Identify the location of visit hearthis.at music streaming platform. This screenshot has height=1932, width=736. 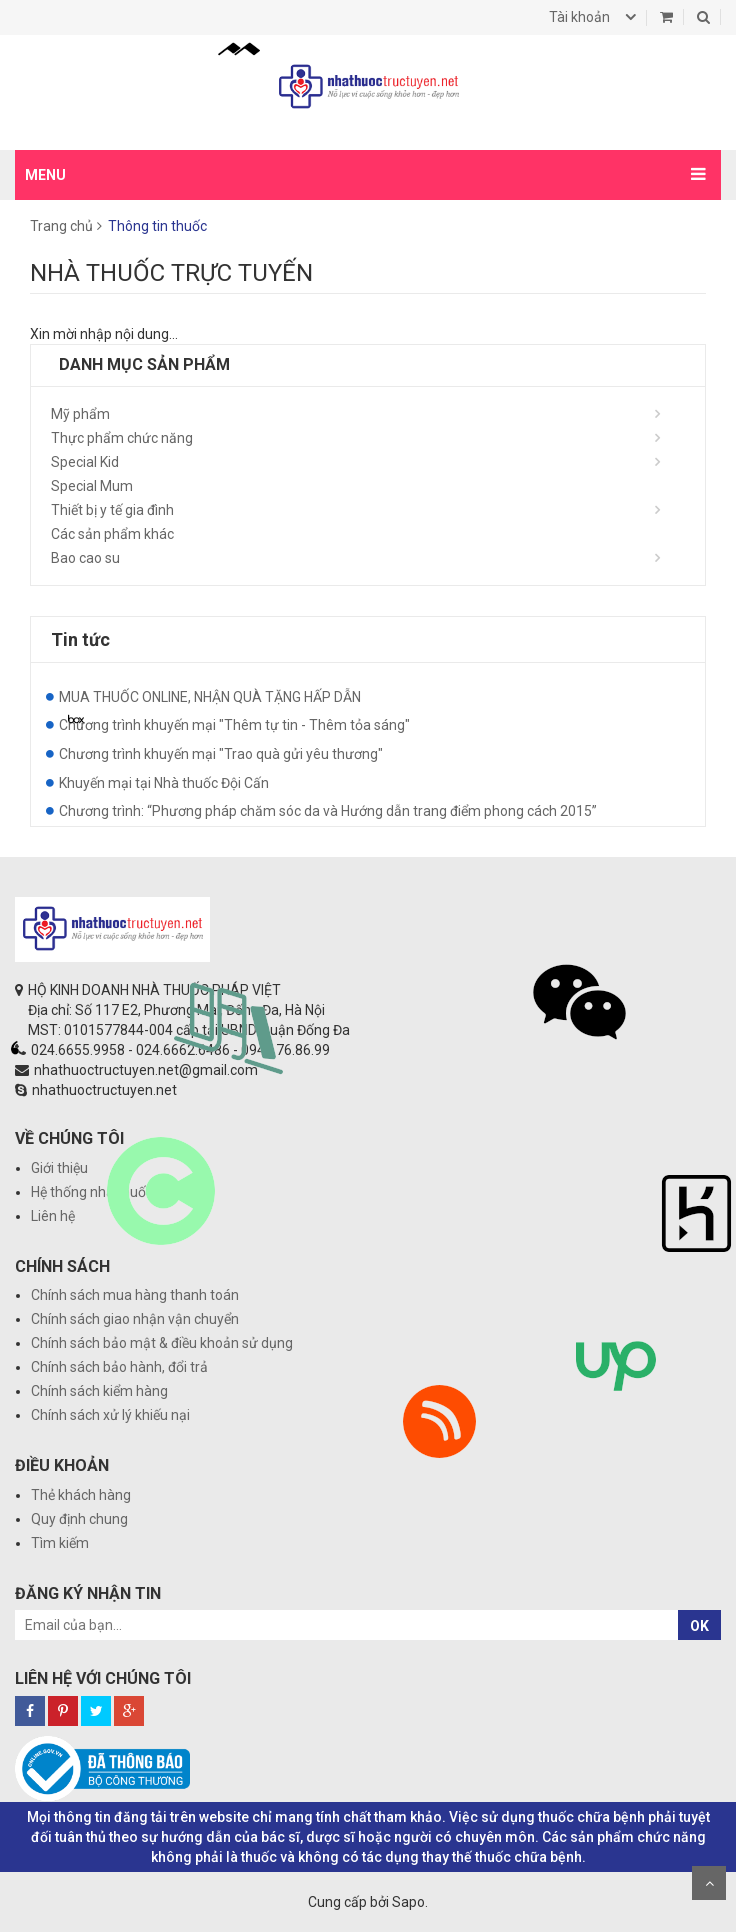
(439, 1421).